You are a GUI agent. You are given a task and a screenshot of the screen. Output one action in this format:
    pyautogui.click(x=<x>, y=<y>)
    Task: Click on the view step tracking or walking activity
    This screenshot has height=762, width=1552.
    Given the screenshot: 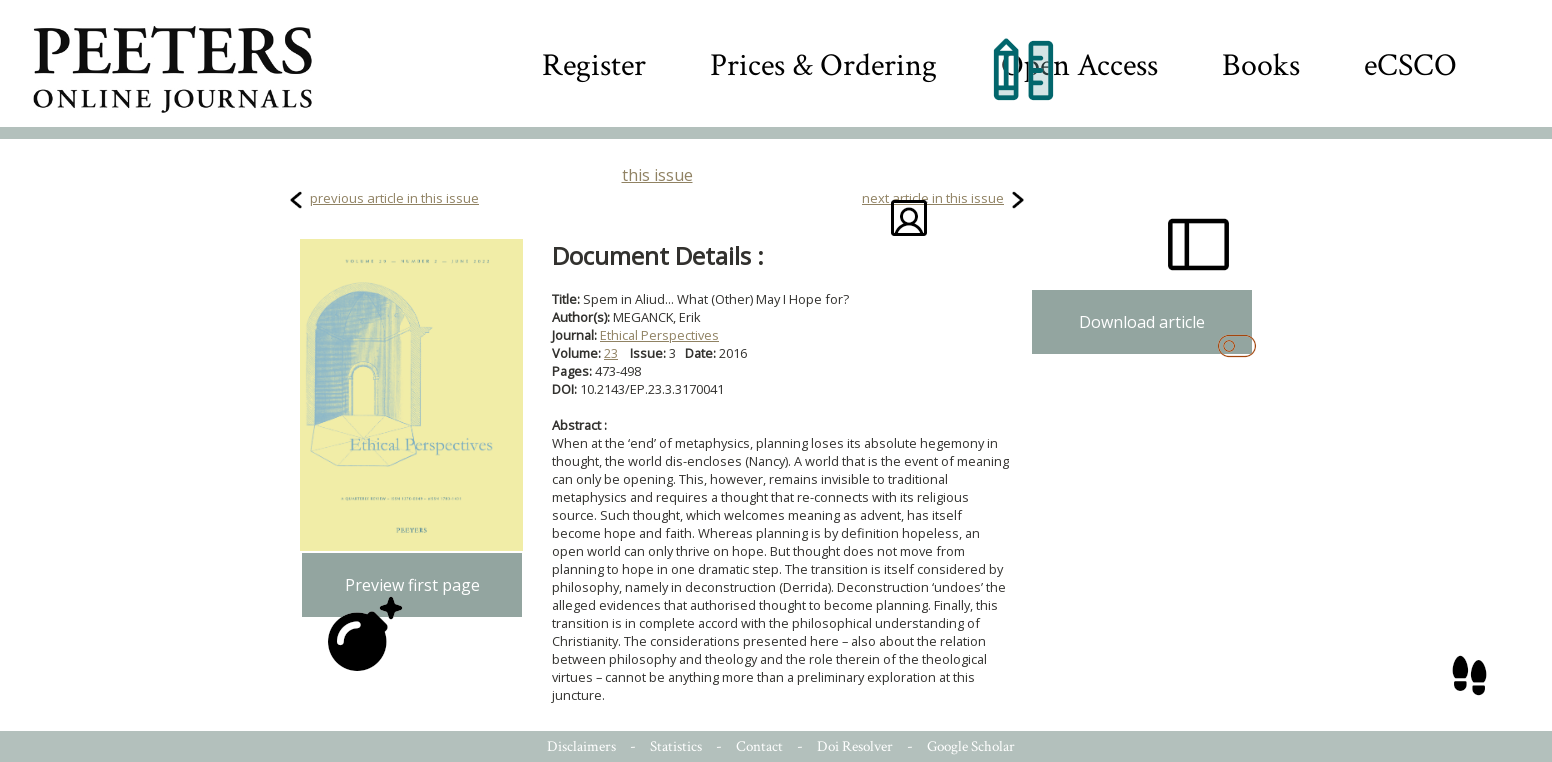 What is the action you would take?
    pyautogui.click(x=1469, y=675)
    